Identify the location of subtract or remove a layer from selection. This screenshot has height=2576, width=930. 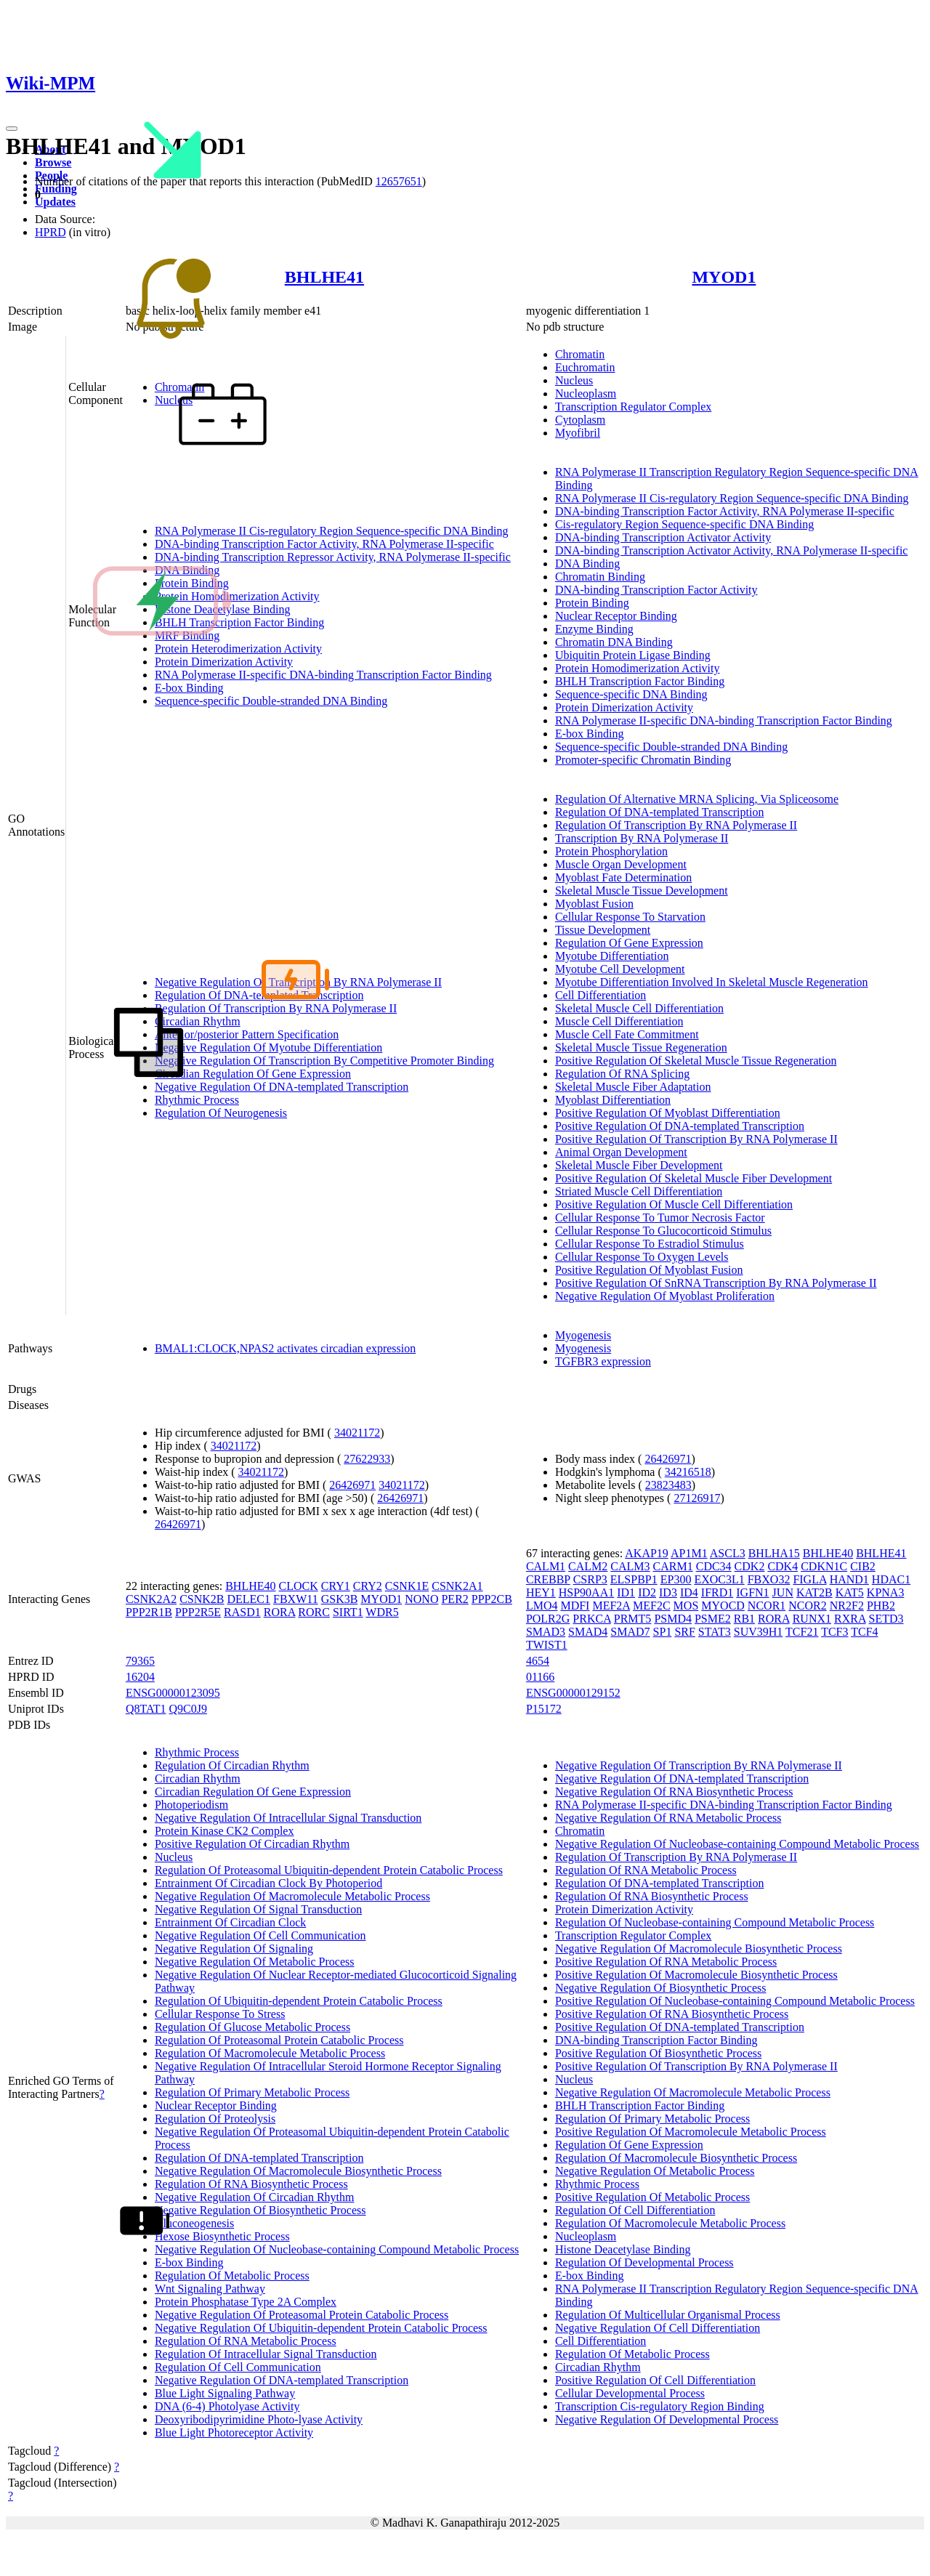
(148, 1042).